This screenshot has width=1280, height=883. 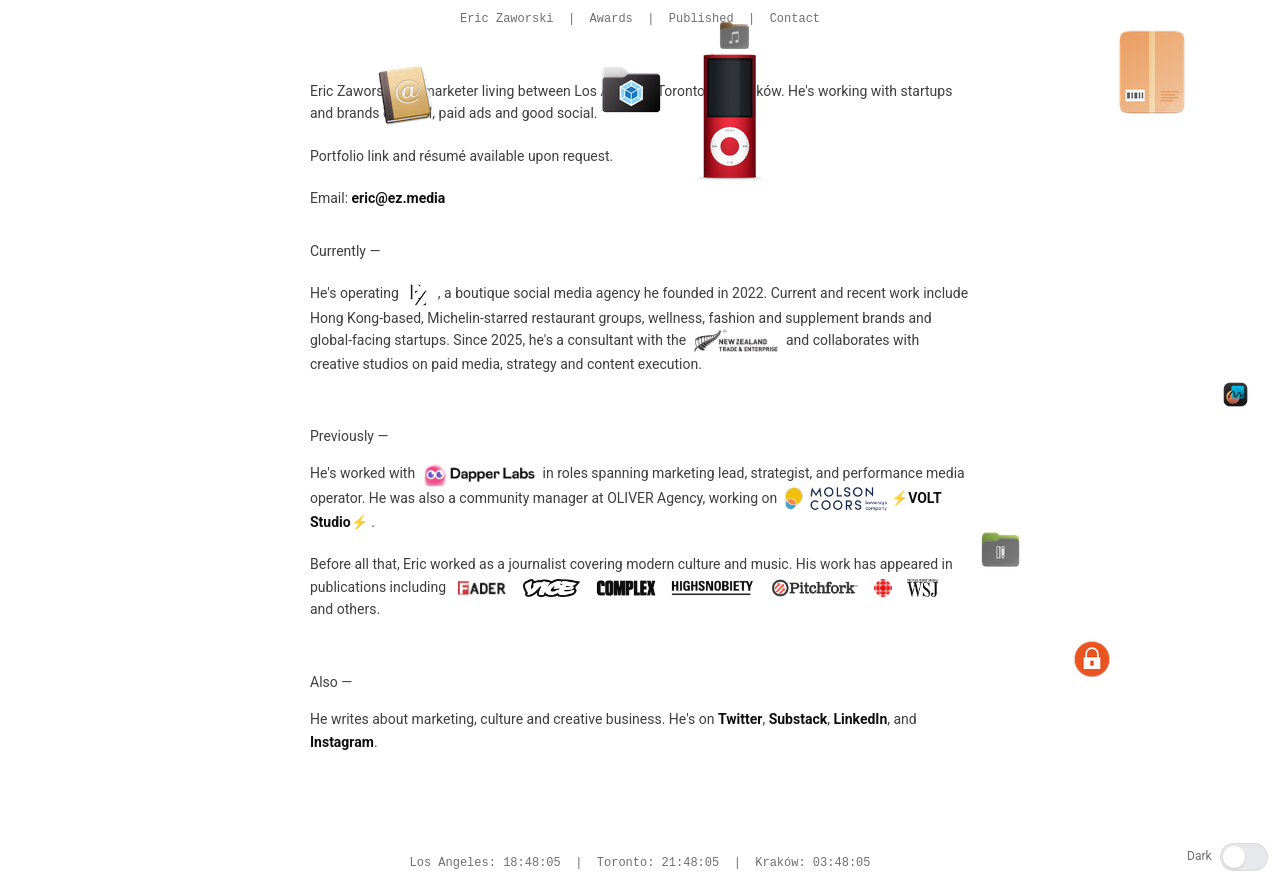 What do you see at coordinates (1000, 549) in the screenshot?
I see `open templates folder` at bounding box center [1000, 549].